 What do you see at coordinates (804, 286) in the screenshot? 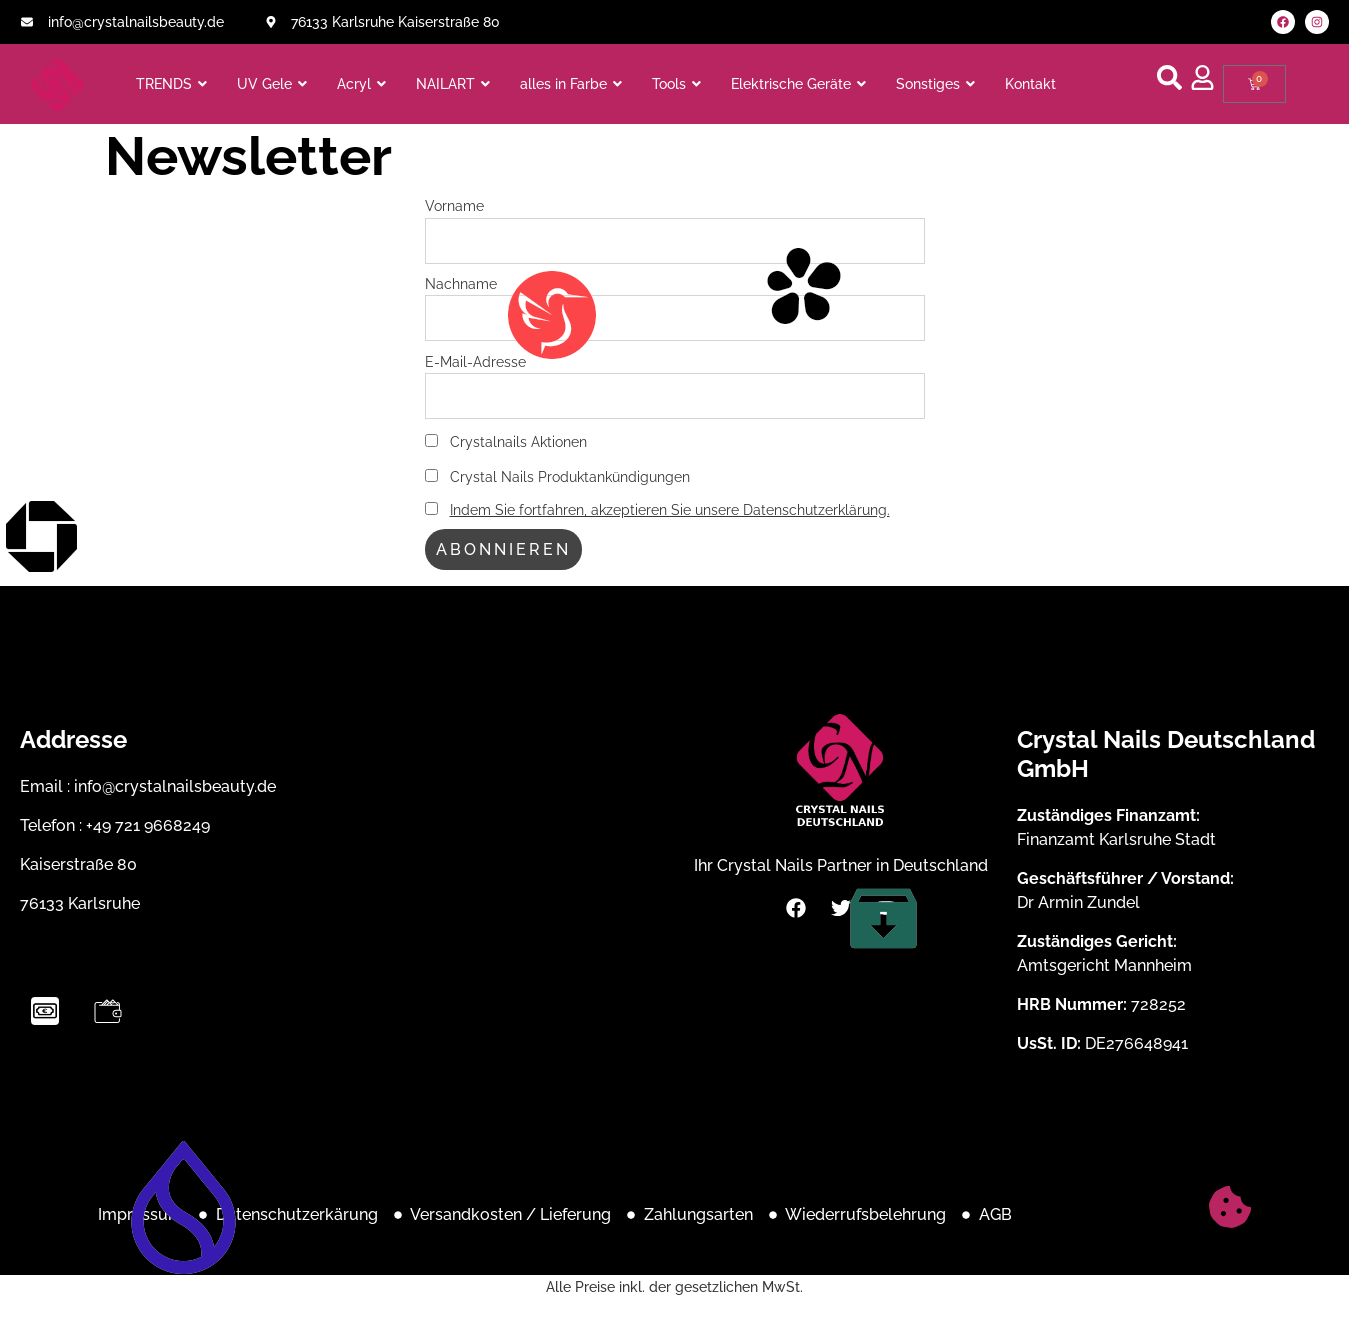
I see `open ICQ messenger app` at bounding box center [804, 286].